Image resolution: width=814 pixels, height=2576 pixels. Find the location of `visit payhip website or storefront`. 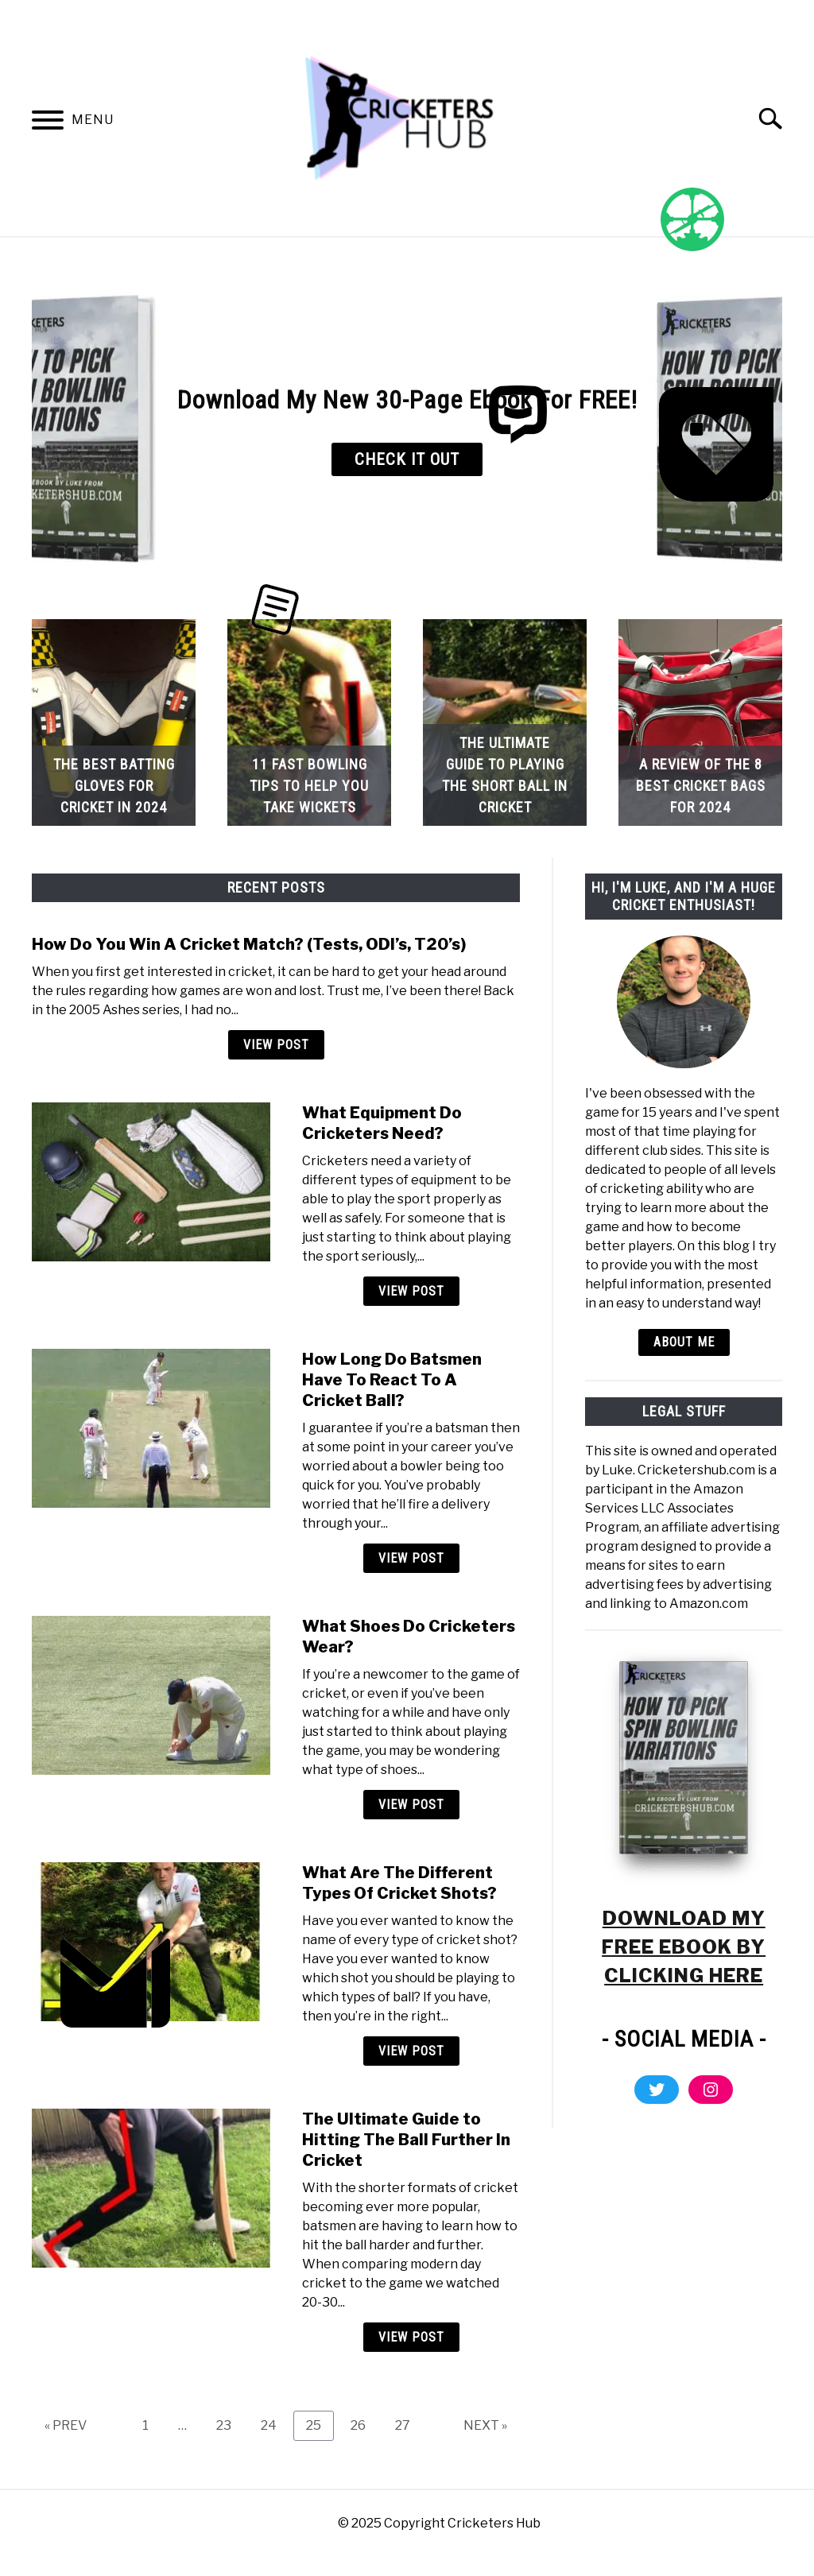

visit payhip website or storefront is located at coordinates (716, 444).